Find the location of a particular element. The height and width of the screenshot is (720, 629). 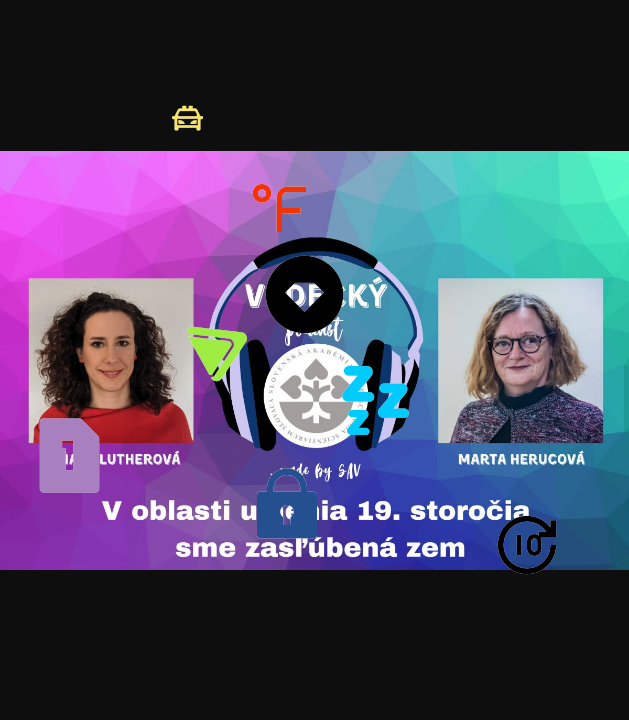

LazyVim neovim configuration logo is located at coordinates (375, 400).